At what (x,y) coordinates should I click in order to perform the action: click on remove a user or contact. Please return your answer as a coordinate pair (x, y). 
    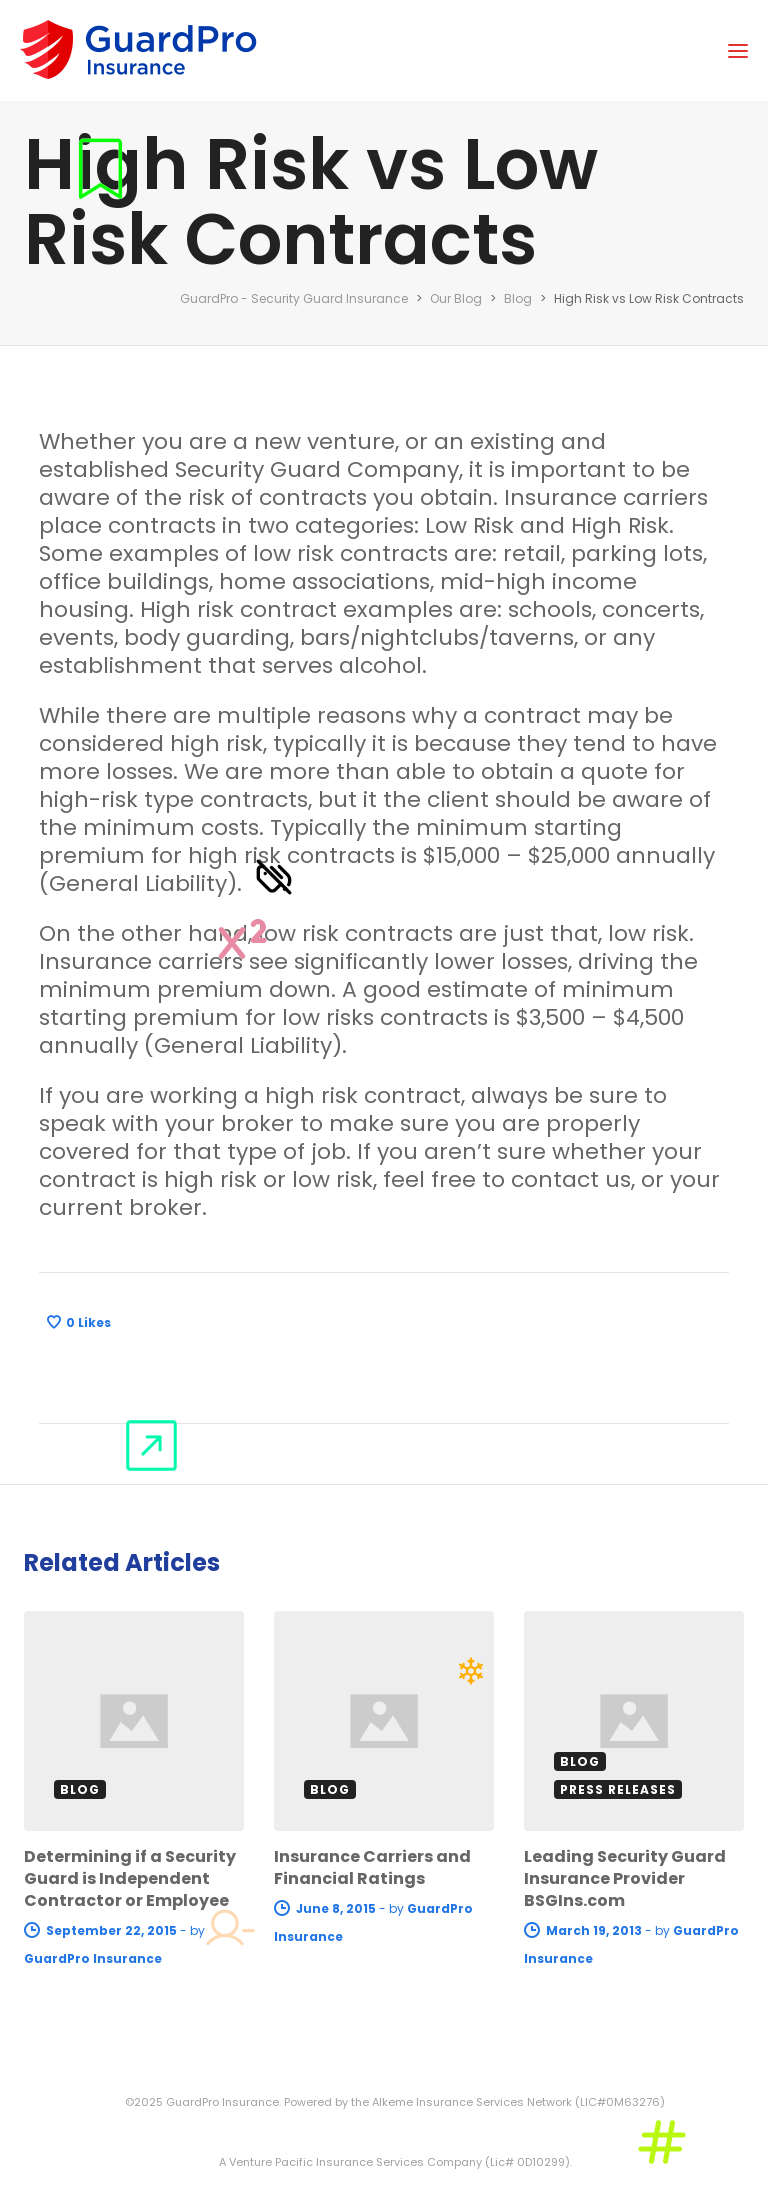
    Looking at the image, I should click on (229, 1929).